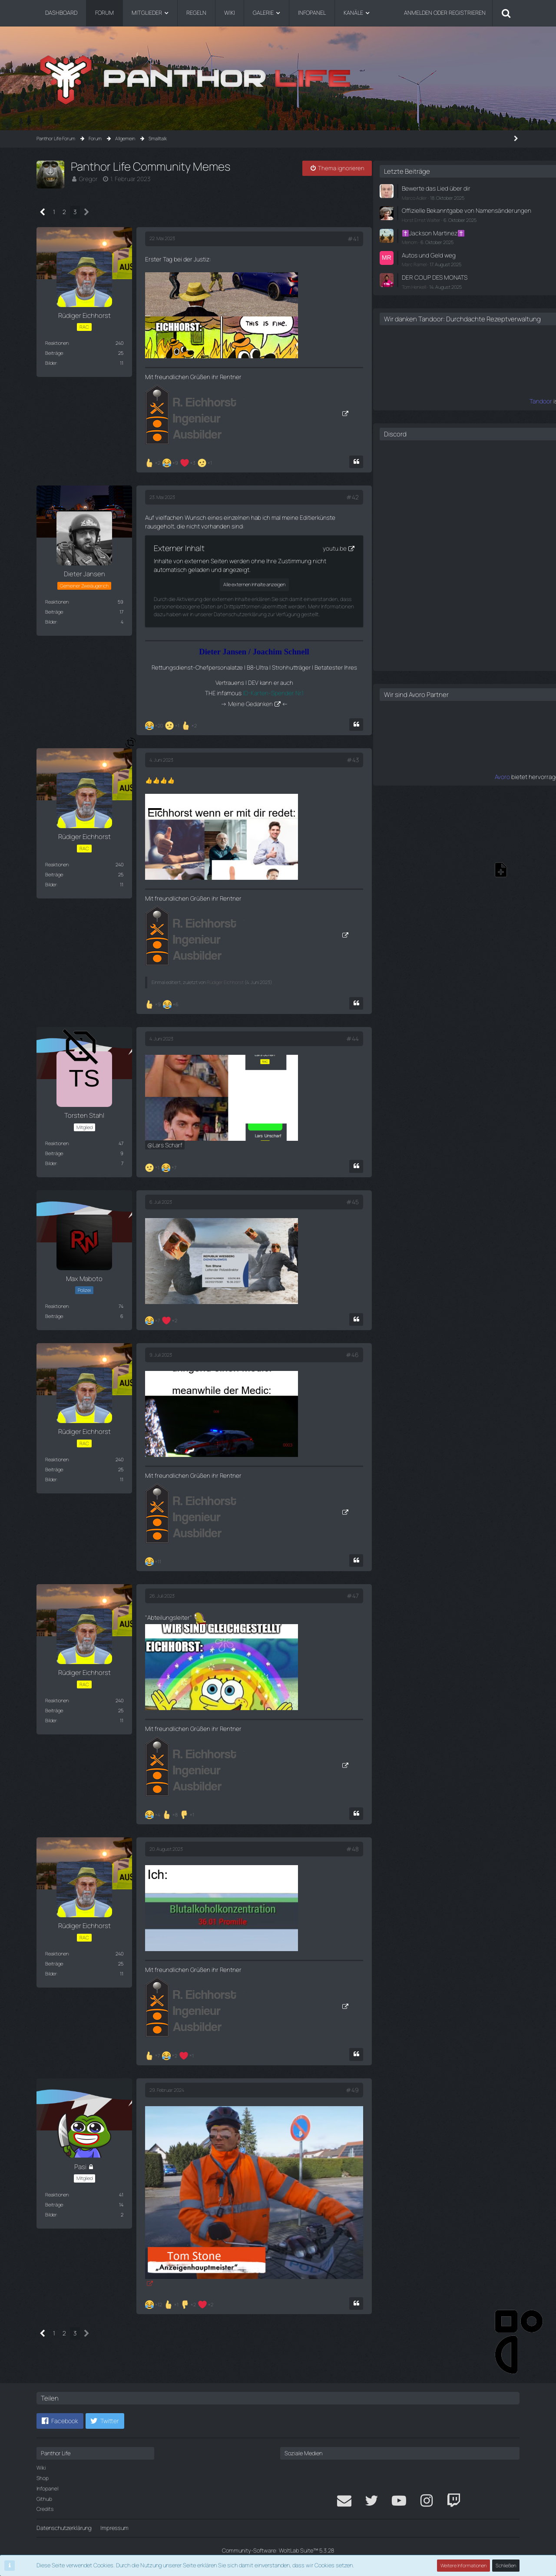 The image size is (556, 2576). What do you see at coordinates (155, 815) in the screenshot?
I see `maximize window to full screen` at bounding box center [155, 815].